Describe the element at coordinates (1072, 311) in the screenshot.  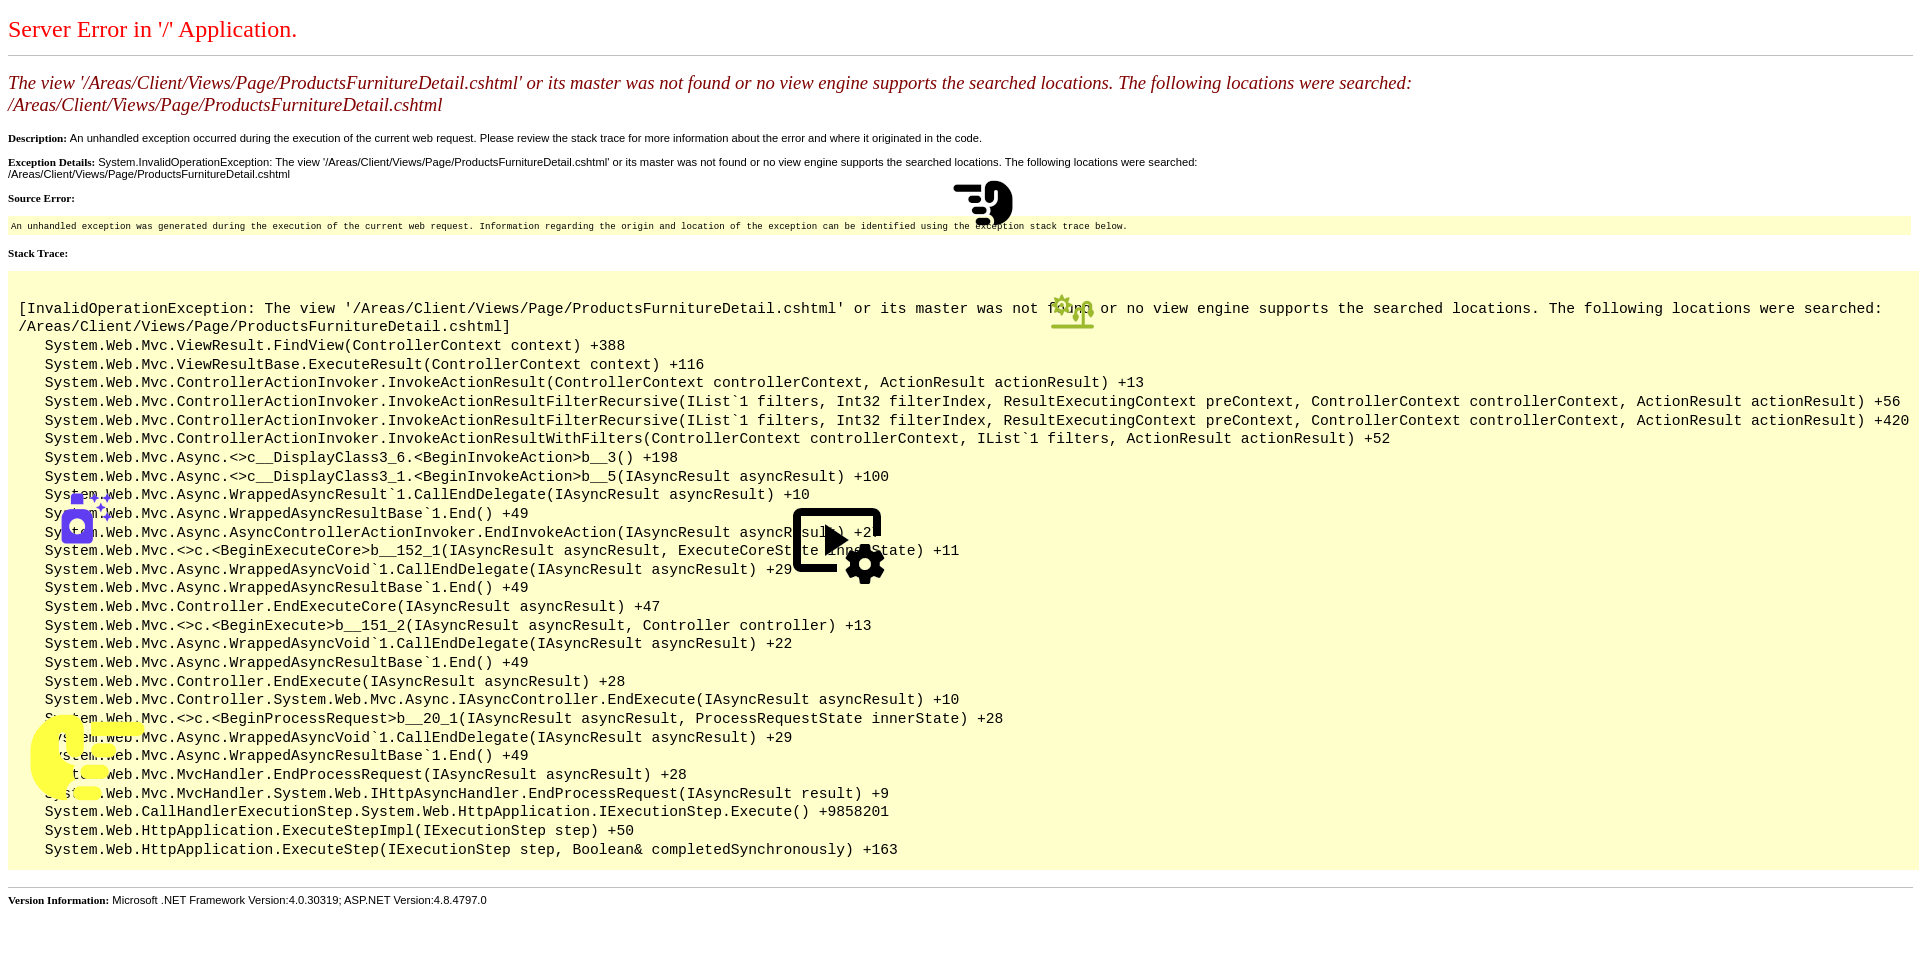
I see `indicates drought or dry weather conditions` at that location.